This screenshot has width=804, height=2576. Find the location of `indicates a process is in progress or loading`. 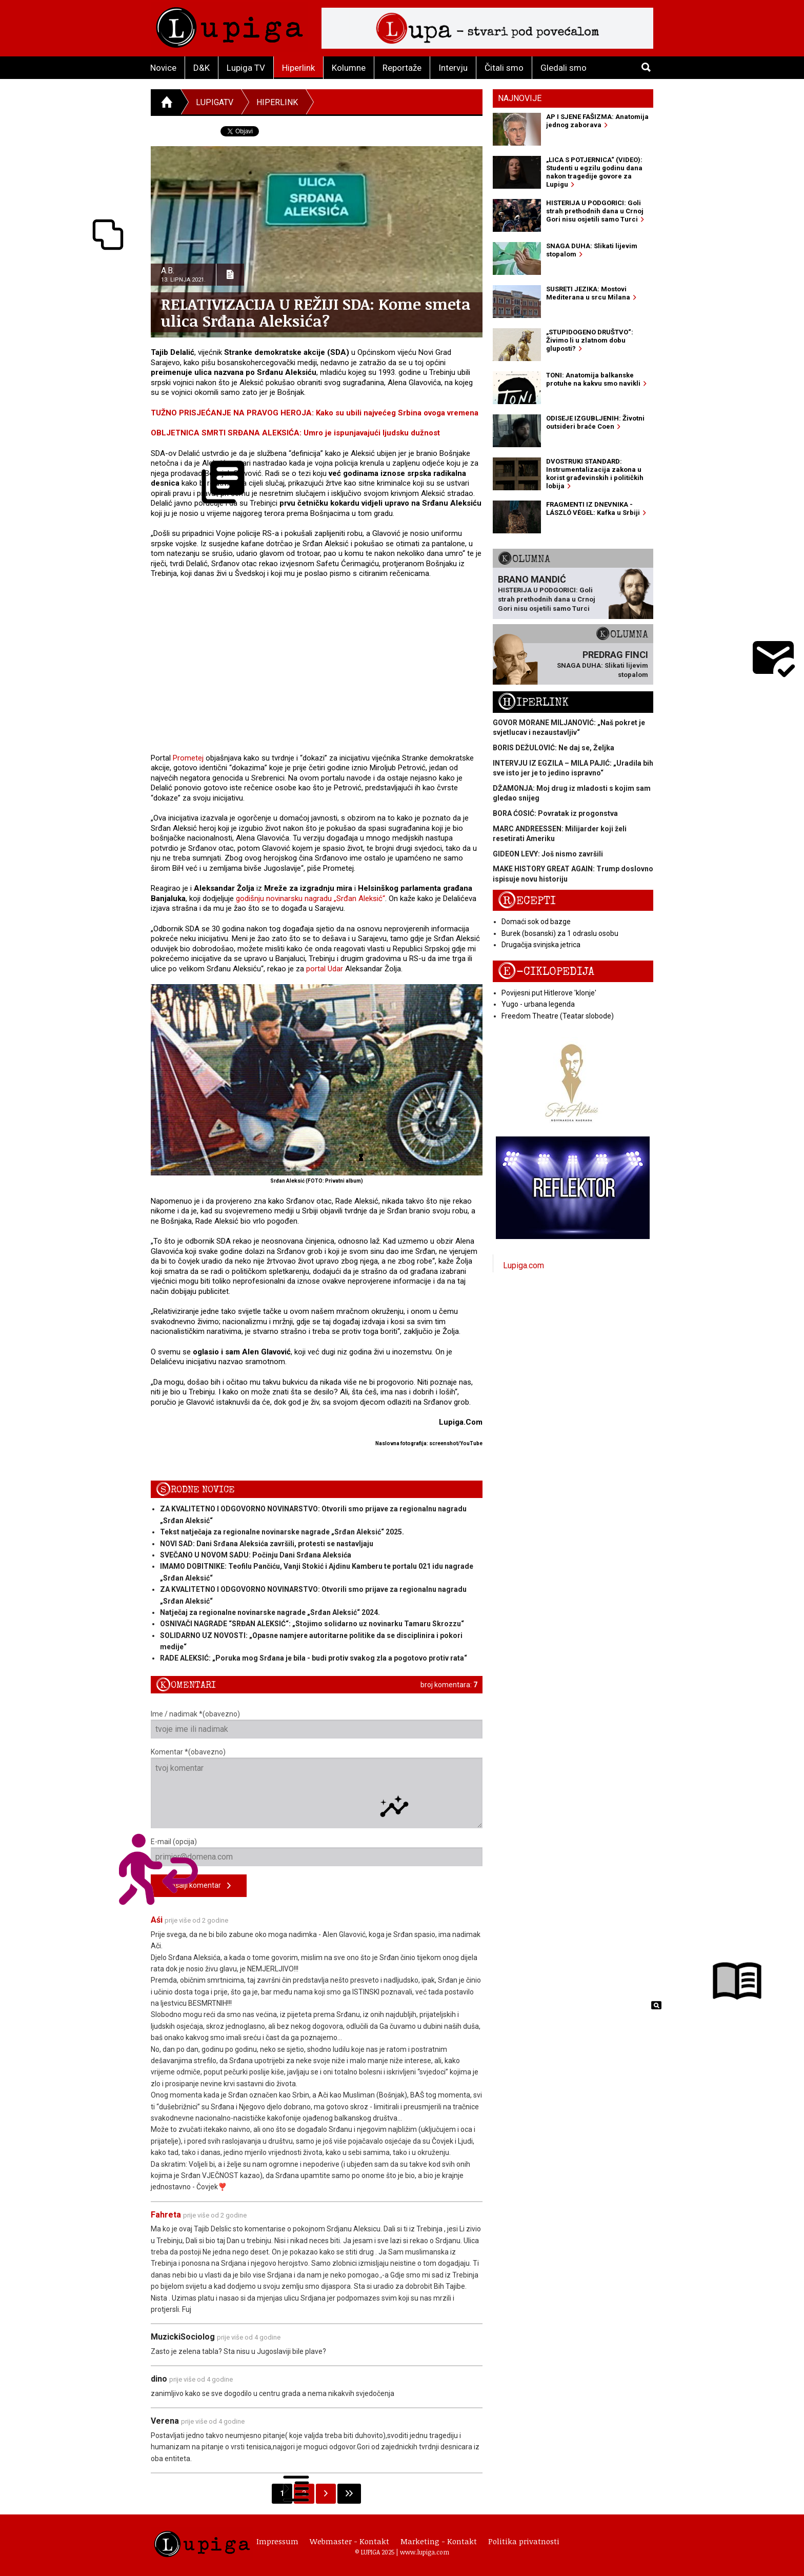

indicates a process is in progress or loading is located at coordinates (361, 1157).